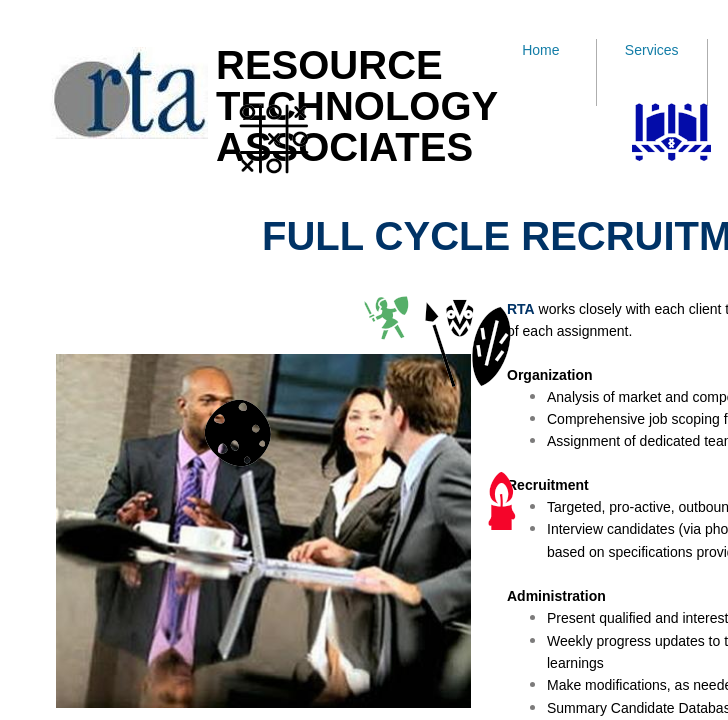 The width and height of the screenshot is (728, 720). Describe the element at coordinates (238, 433) in the screenshot. I see `accept or manage cookie preferences` at that location.